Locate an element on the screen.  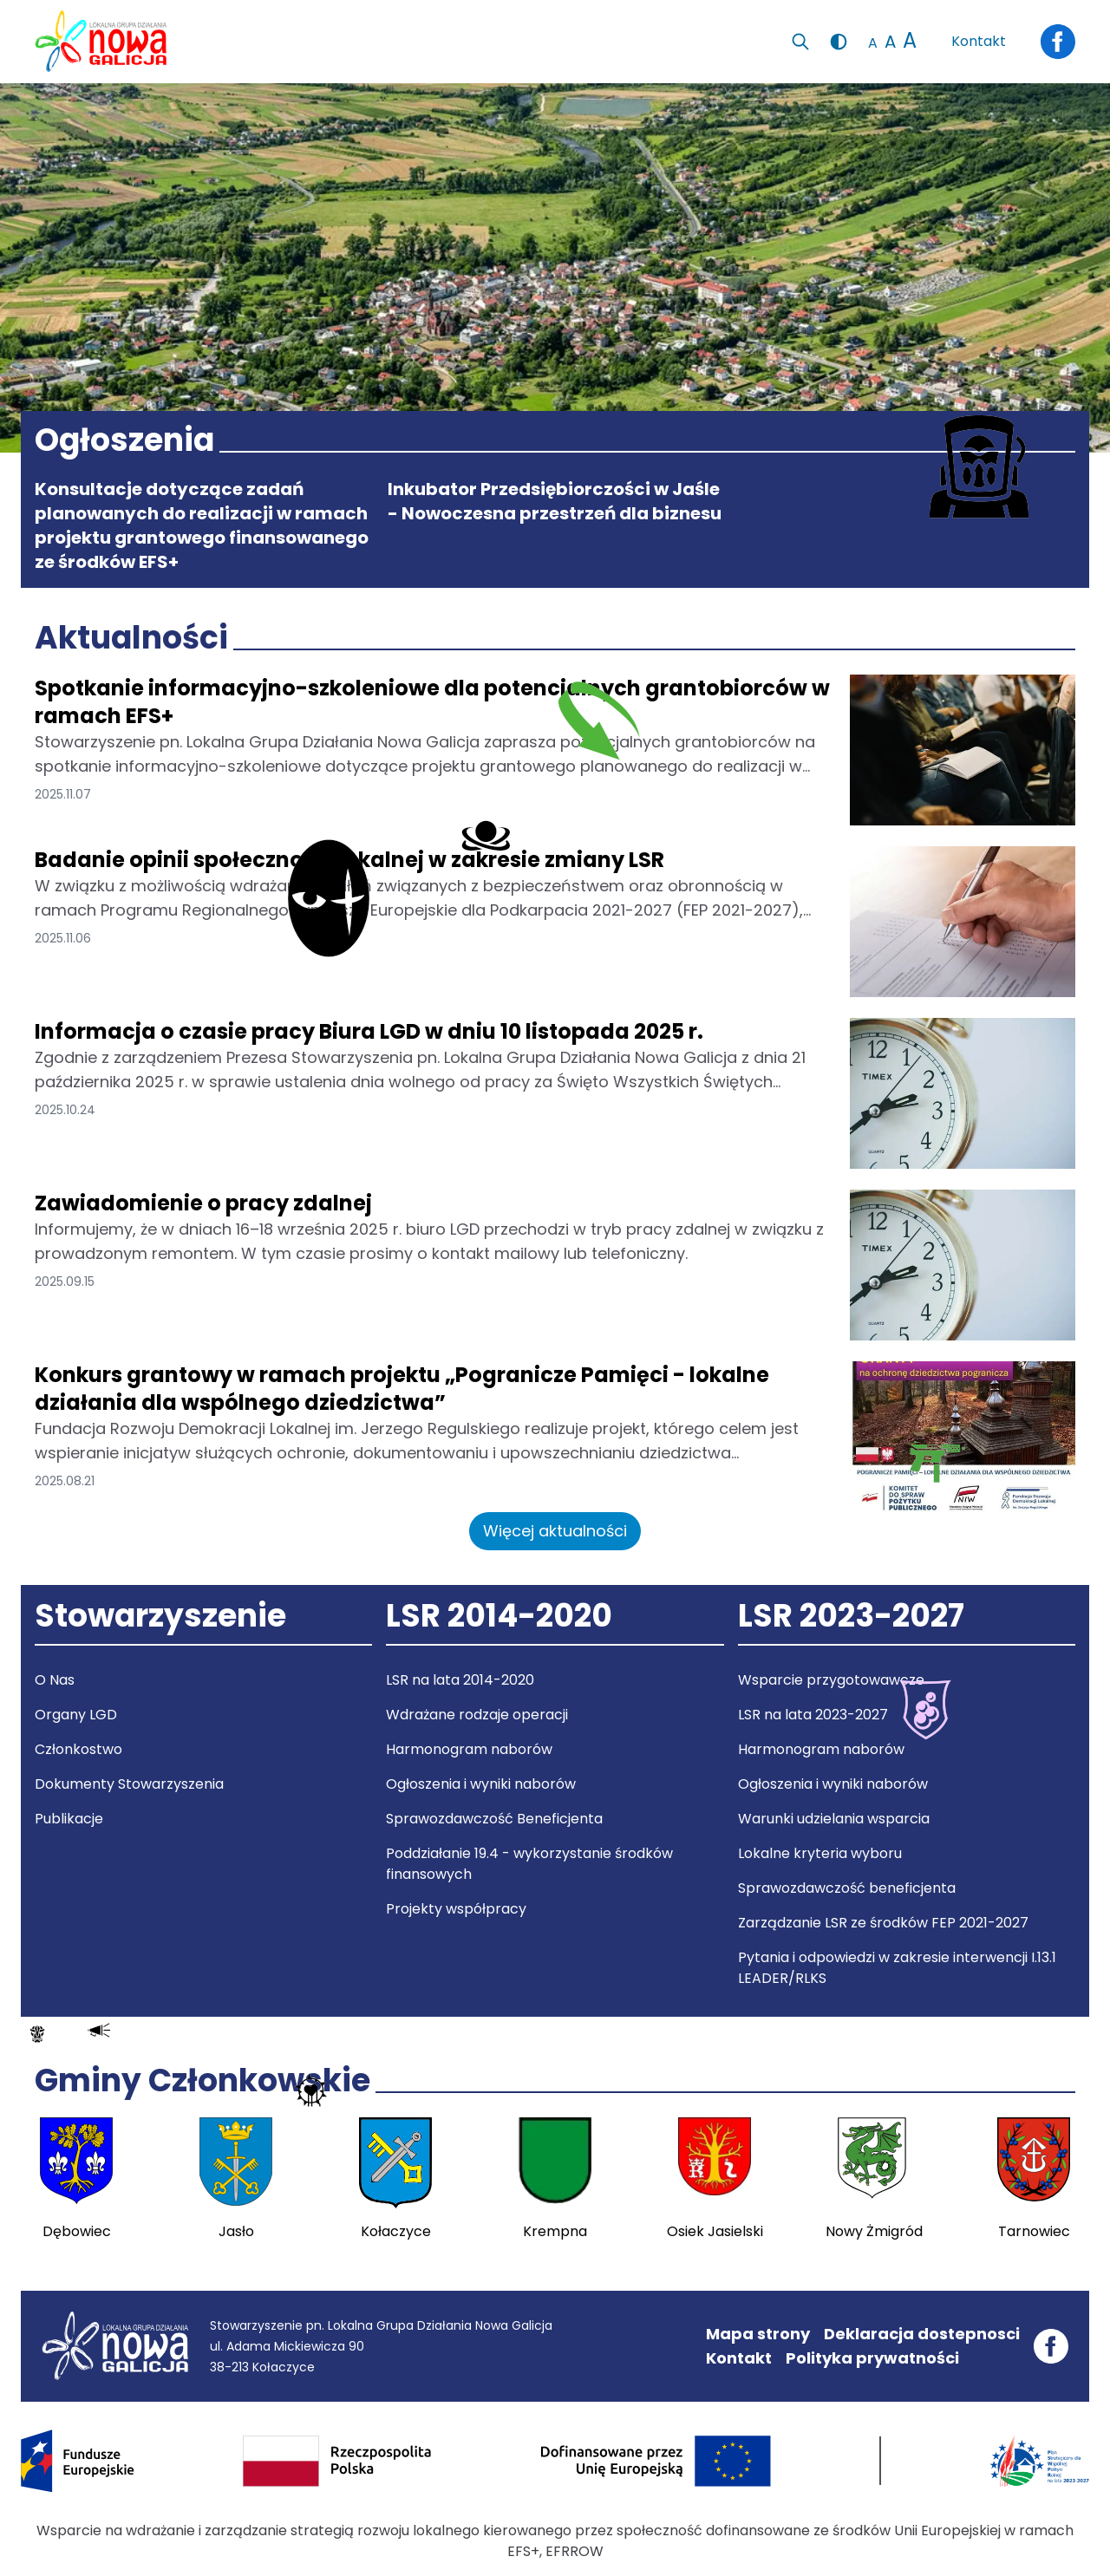
indicates hazardous material or contamination zone is located at coordinates (979, 464).